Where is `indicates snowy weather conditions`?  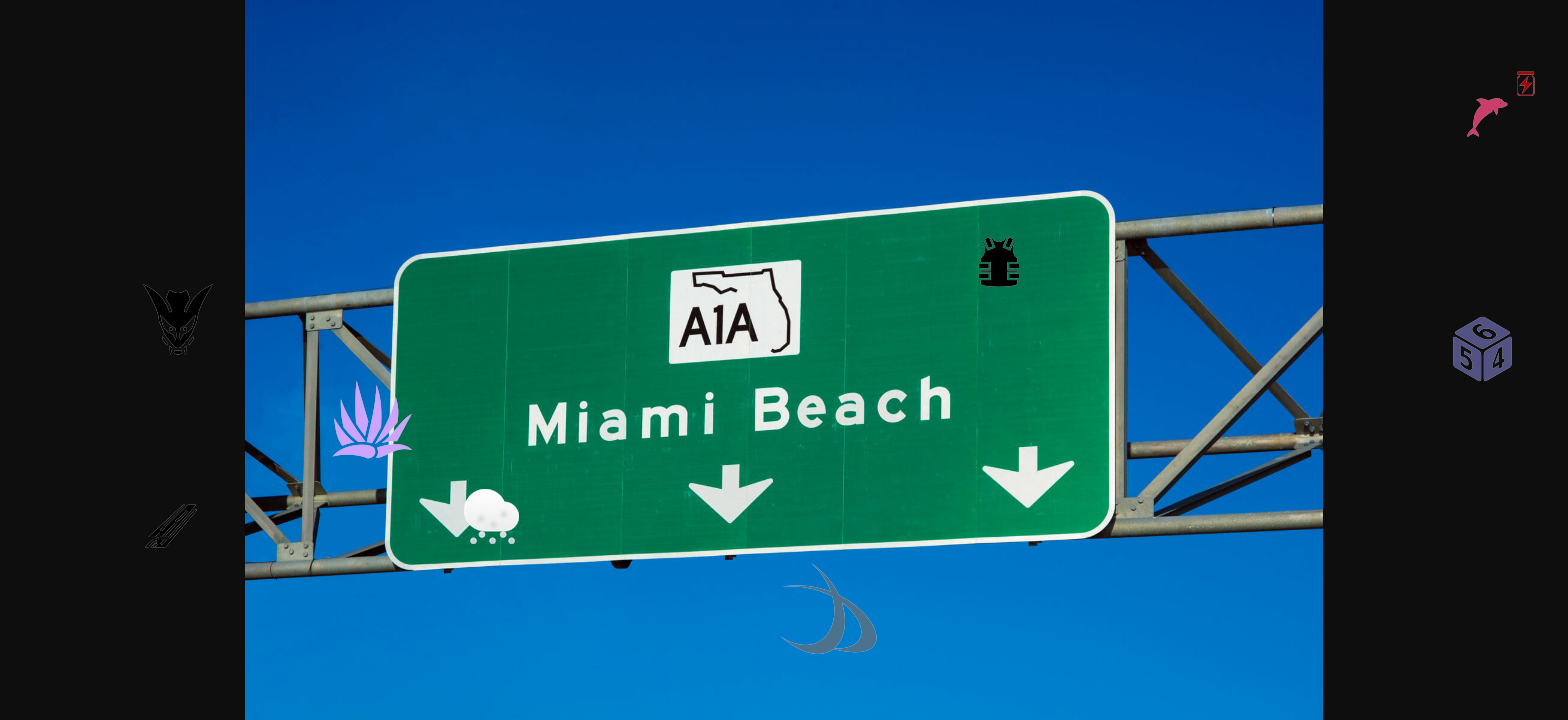 indicates snowy weather conditions is located at coordinates (491, 516).